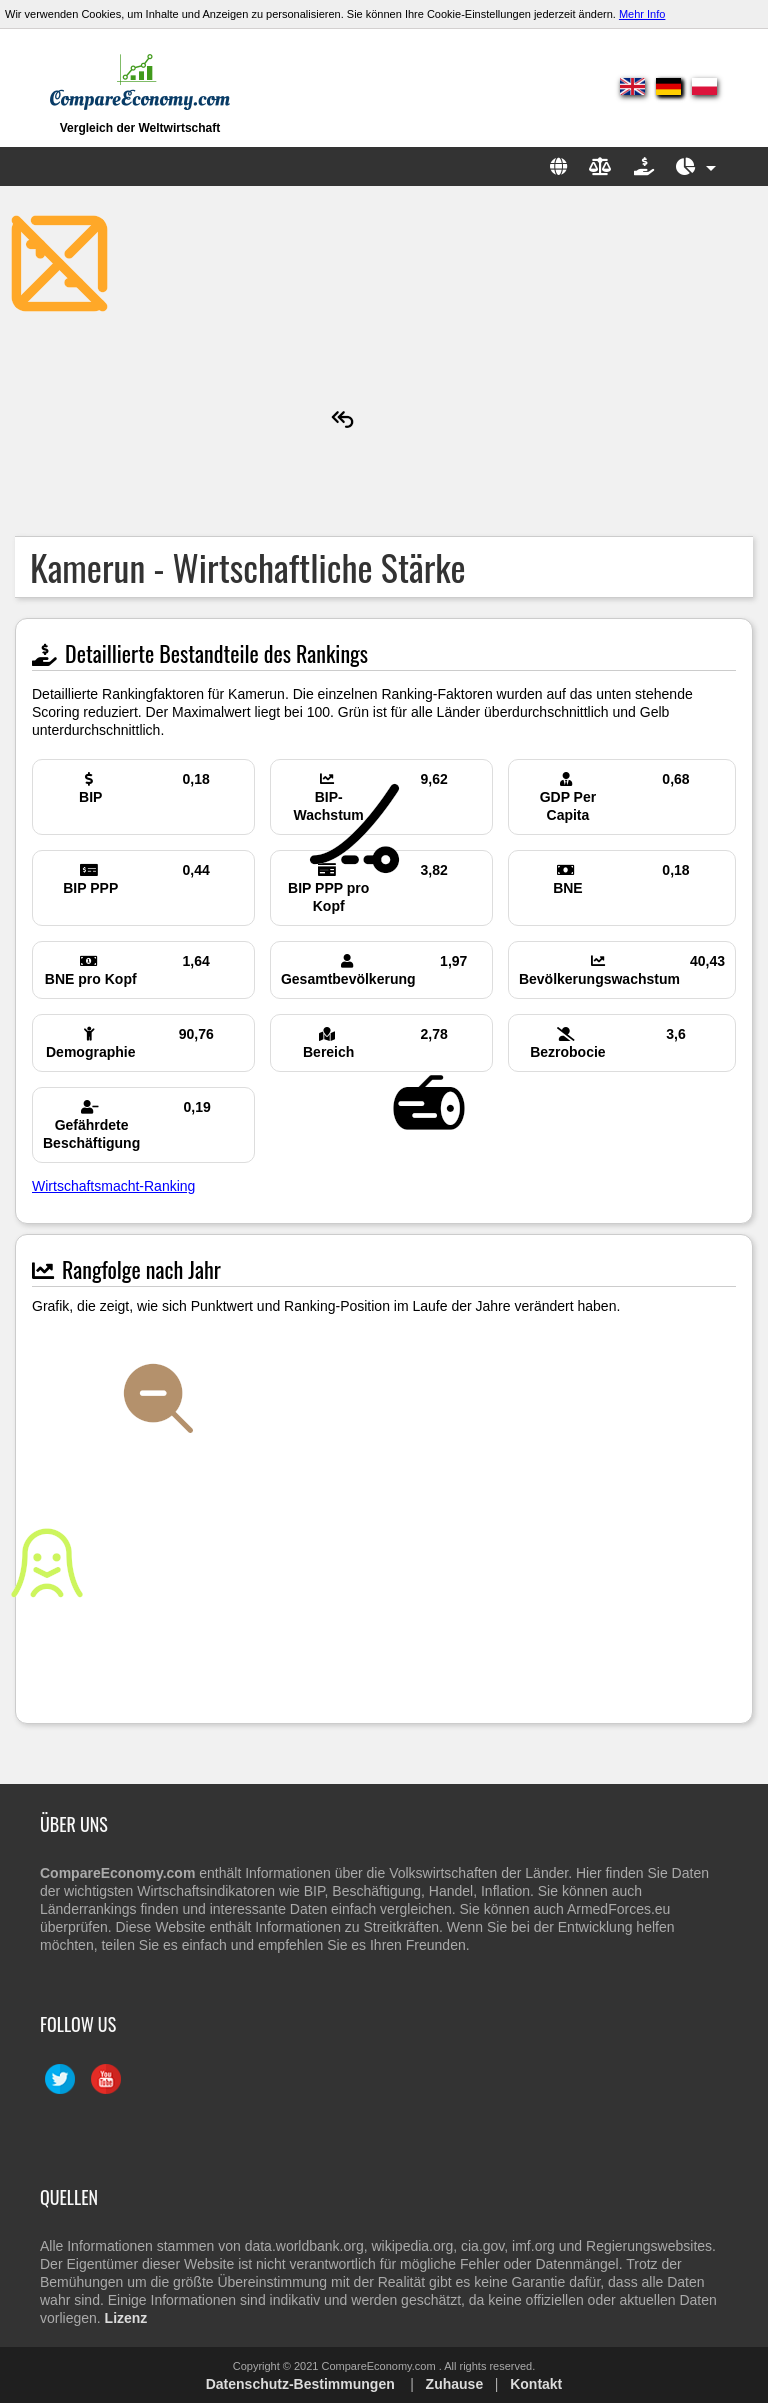 The height and width of the screenshot is (2403, 768). Describe the element at coordinates (342, 419) in the screenshot. I see `undo multiple actions` at that location.